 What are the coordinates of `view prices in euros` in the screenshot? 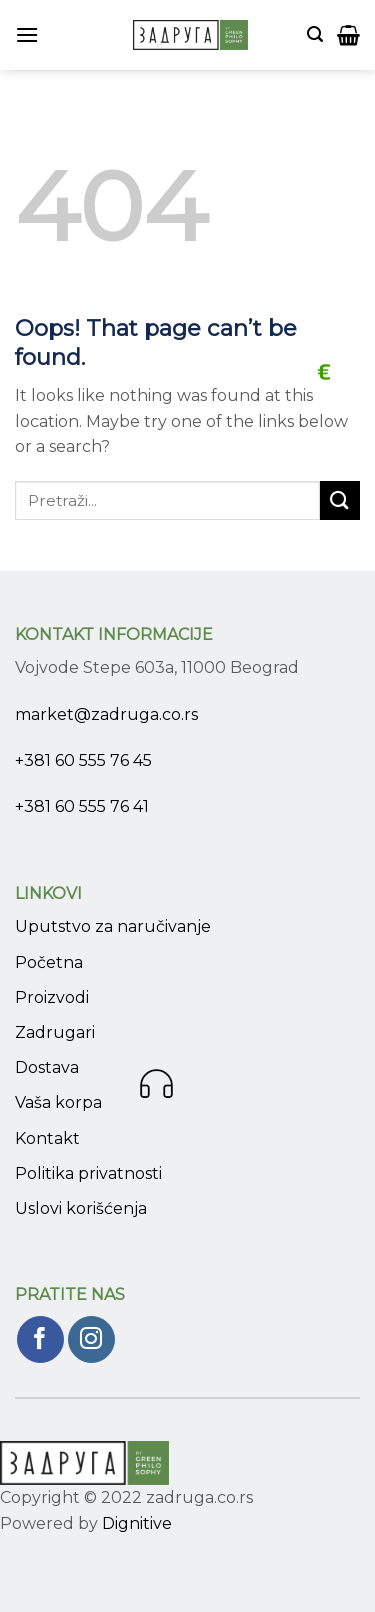 It's located at (324, 372).